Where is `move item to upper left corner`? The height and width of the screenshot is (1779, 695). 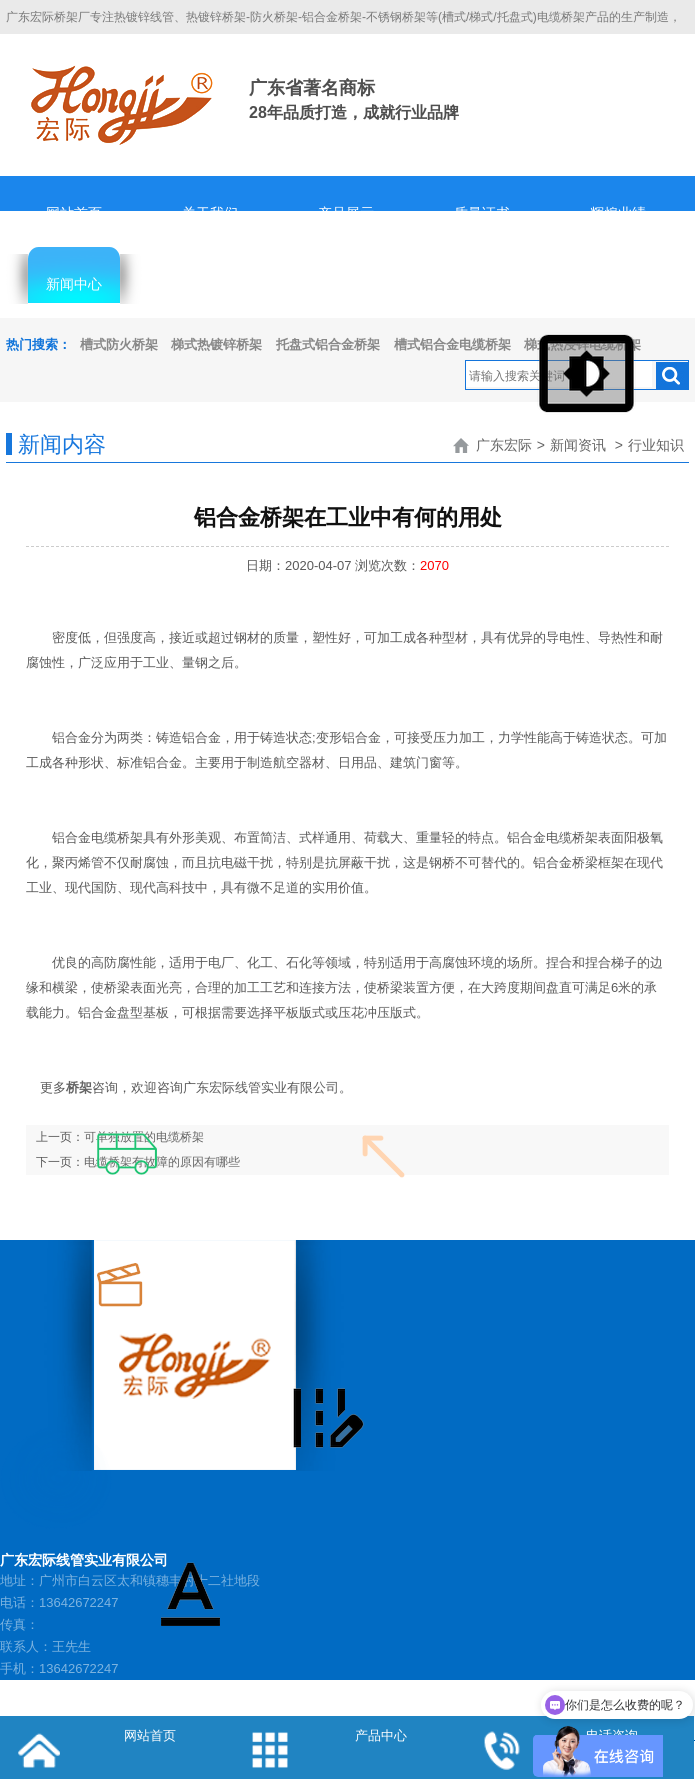 move item to upper left corner is located at coordinates (383, 1156).